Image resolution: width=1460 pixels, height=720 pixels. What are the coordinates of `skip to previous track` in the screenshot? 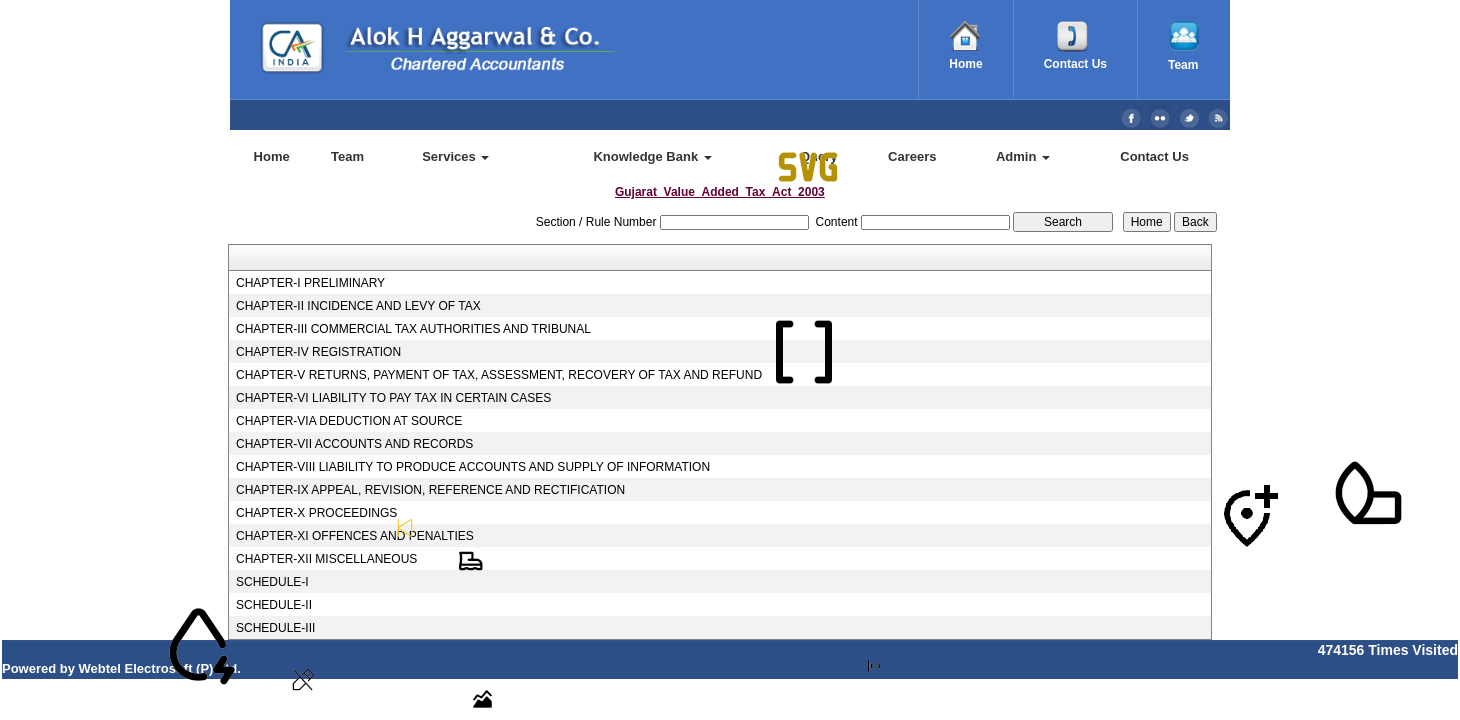 It's located at (405, 528).